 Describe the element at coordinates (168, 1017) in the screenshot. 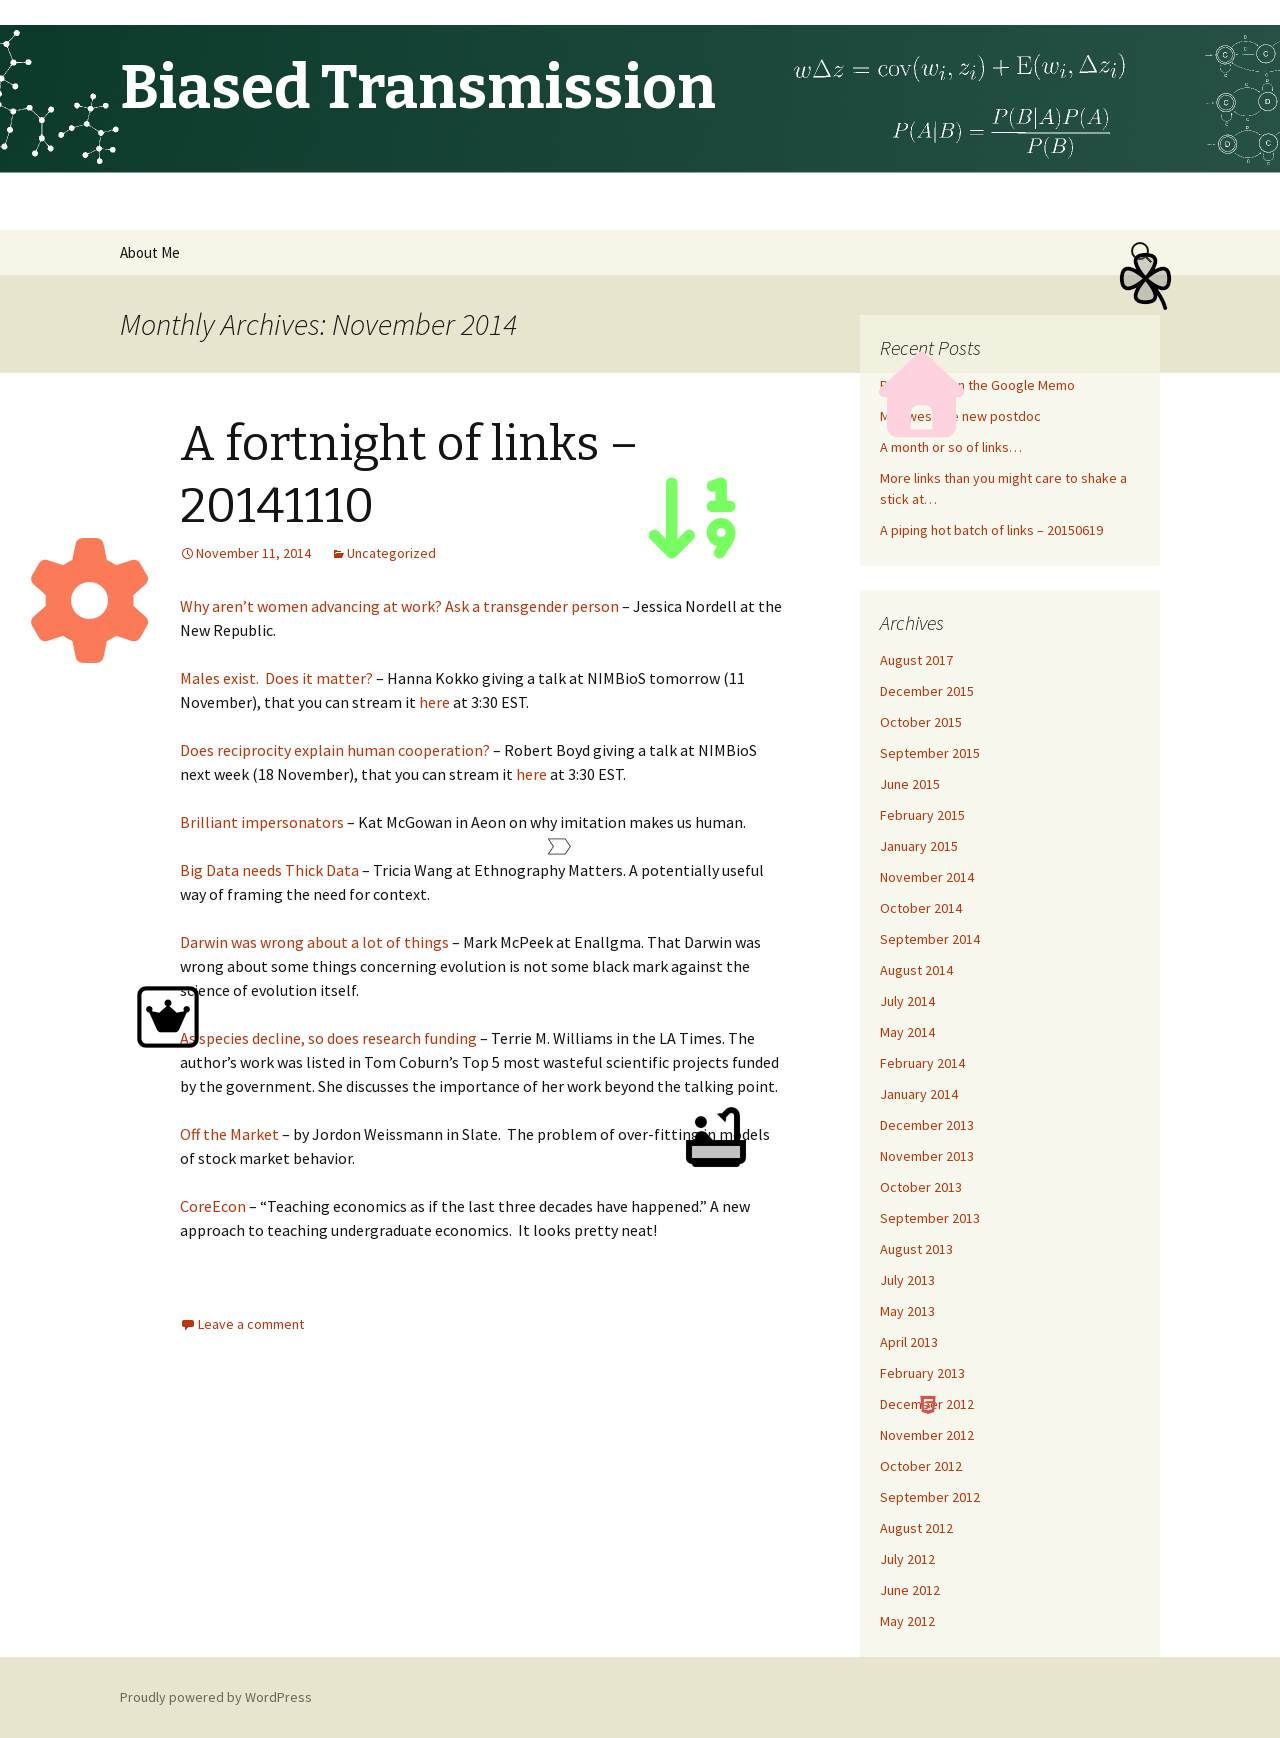

I see `web awesome brand logo` at that location.